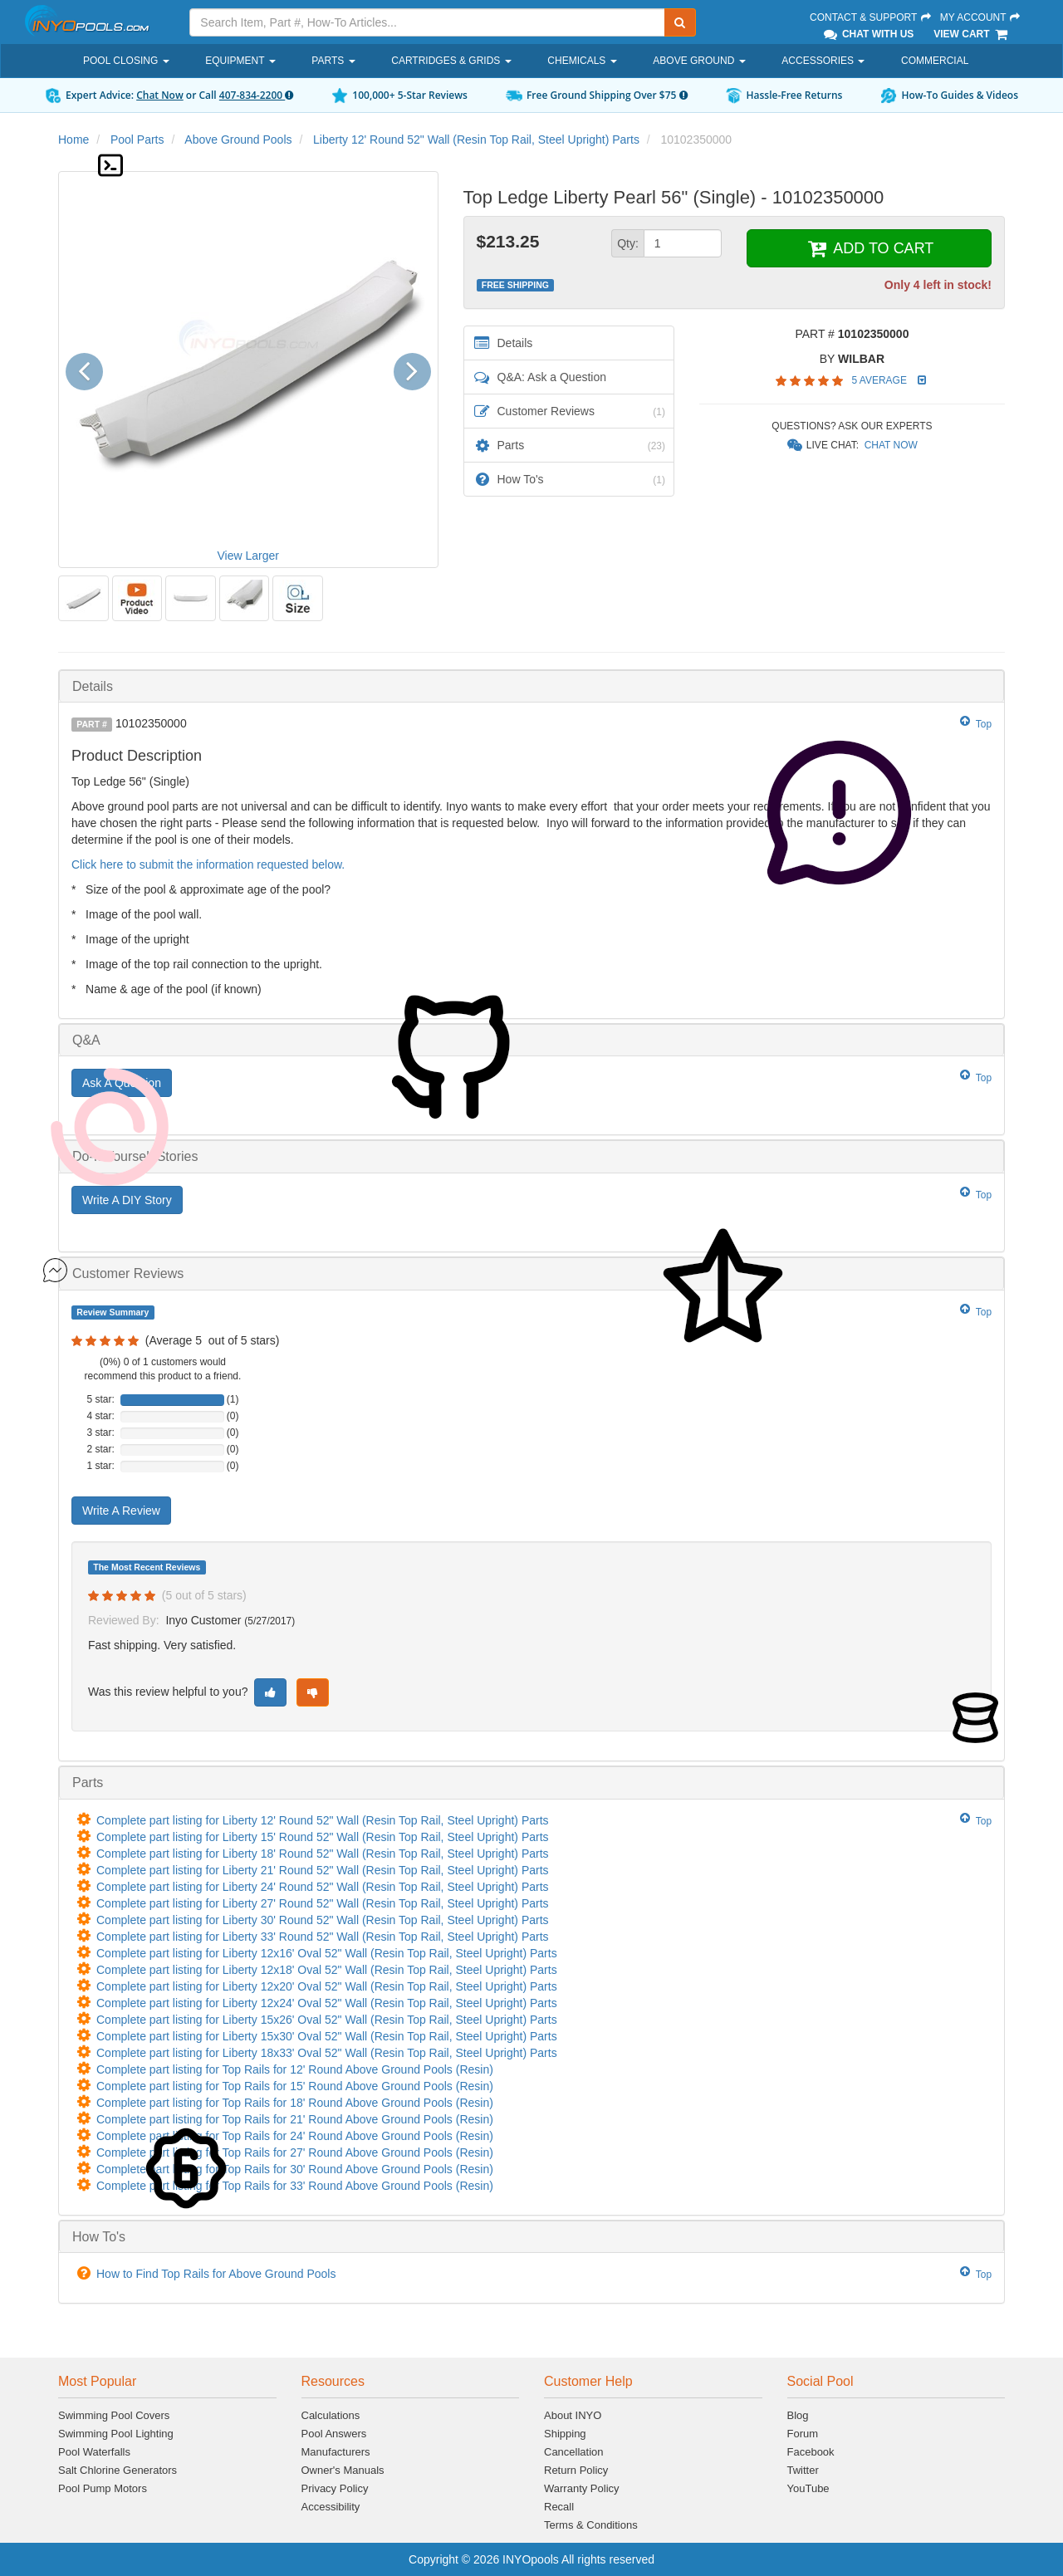 Image resolution: width=1063 pixels, height=2576 pixels. Describe the element at coordinates (839, 812) in the screenshot. I see `message with a warning or alert` at that location.